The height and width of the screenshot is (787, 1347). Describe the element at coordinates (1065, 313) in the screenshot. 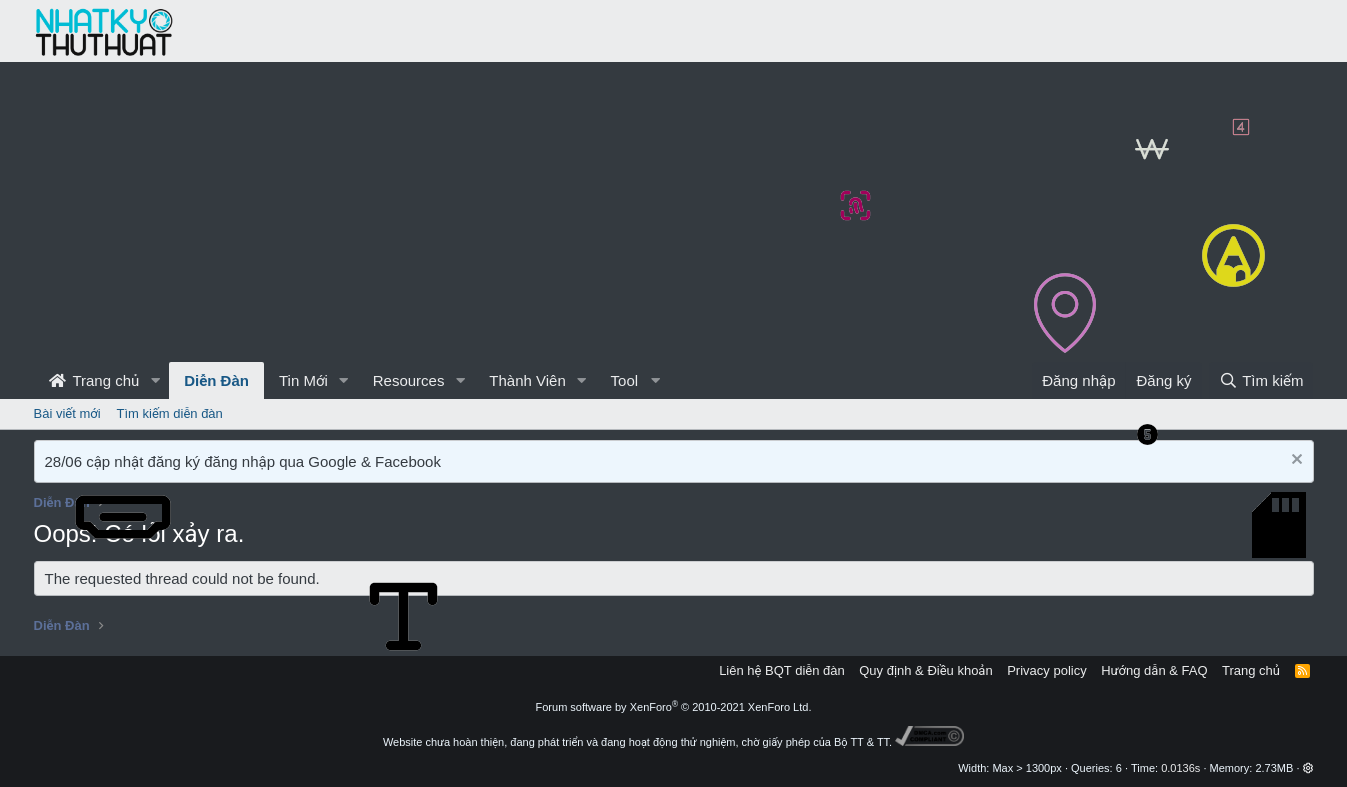

I see `view or set a location on the map` at that location.